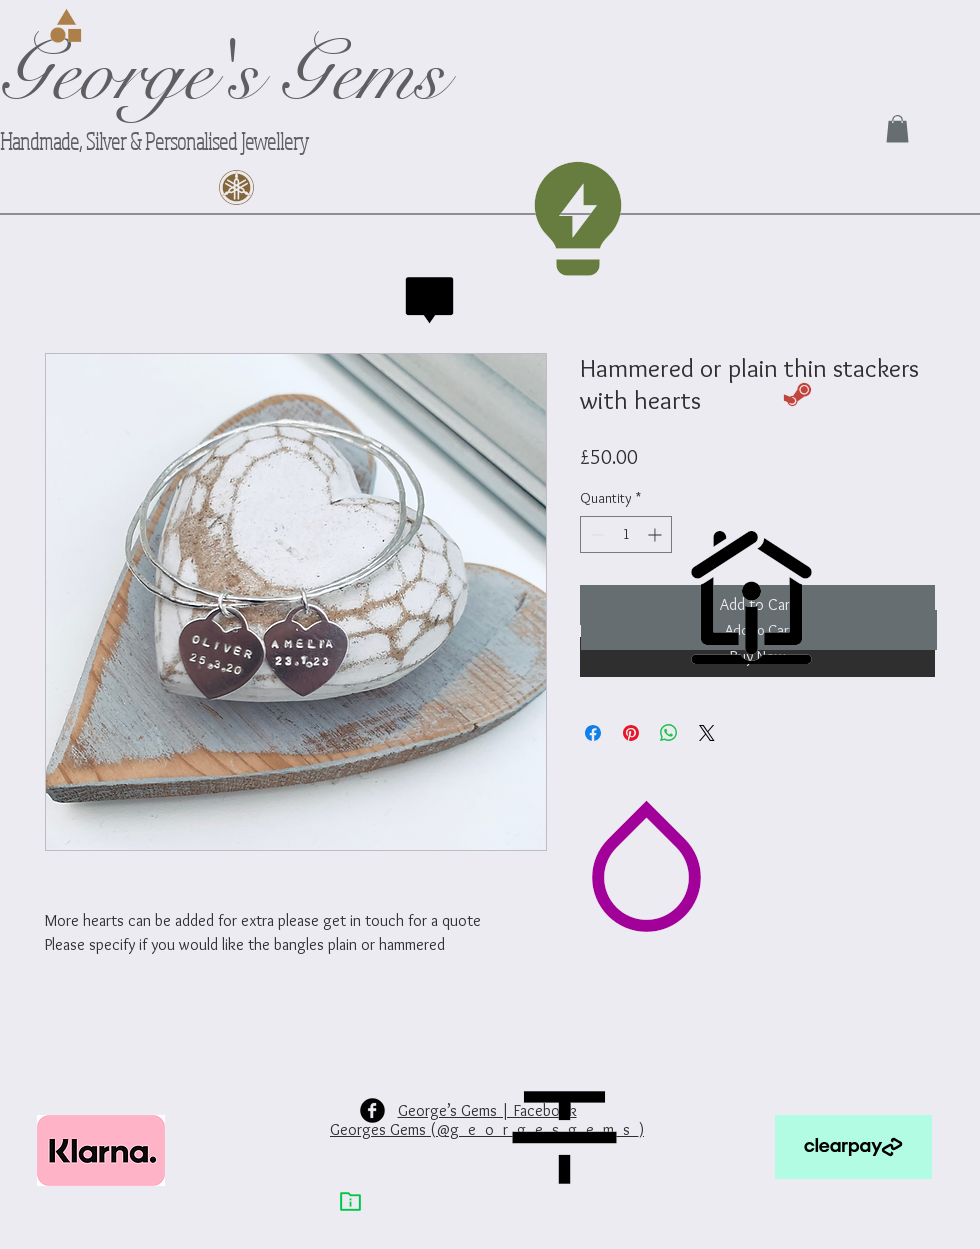  I want to click on access shape tools or drawing options, so click(66, 26).